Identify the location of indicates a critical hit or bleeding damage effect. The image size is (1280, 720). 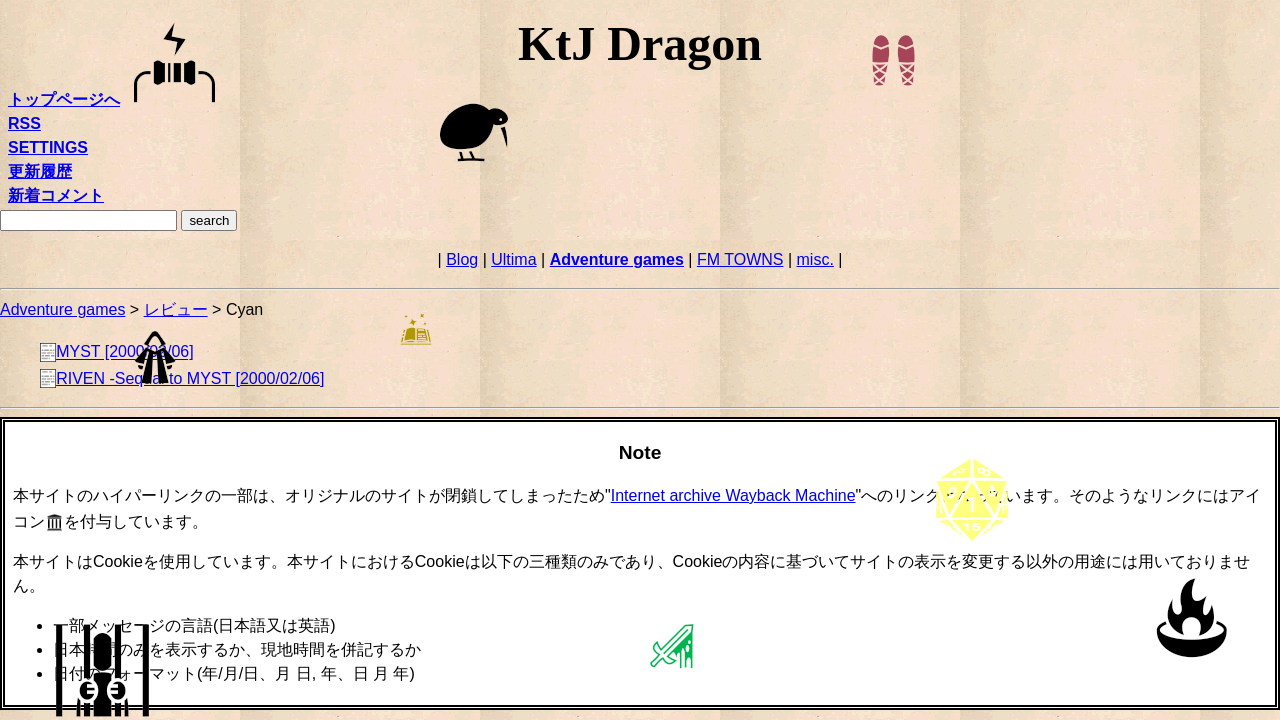
(671, 645).